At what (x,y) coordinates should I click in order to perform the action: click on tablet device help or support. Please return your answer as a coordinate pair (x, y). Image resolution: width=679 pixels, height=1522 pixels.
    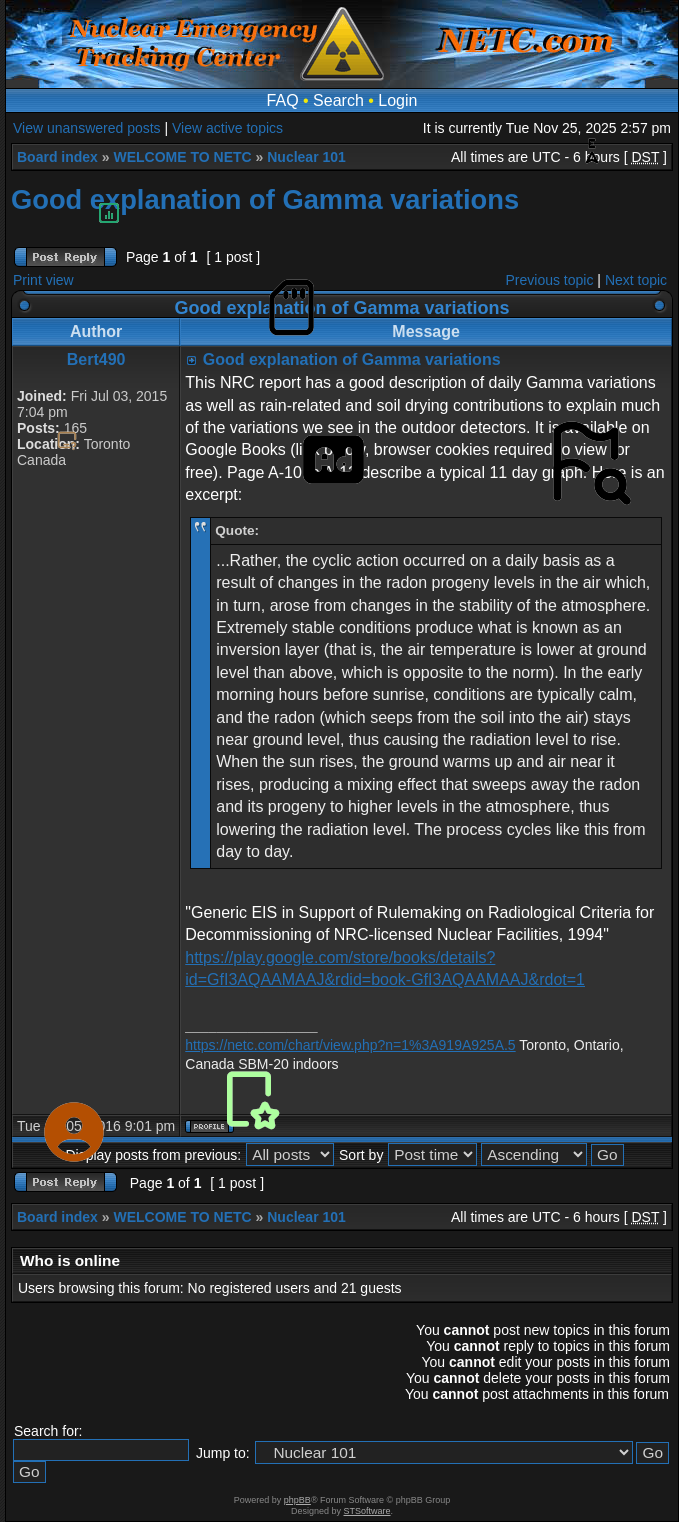
    Looking at the image, I should click on (67, 440).